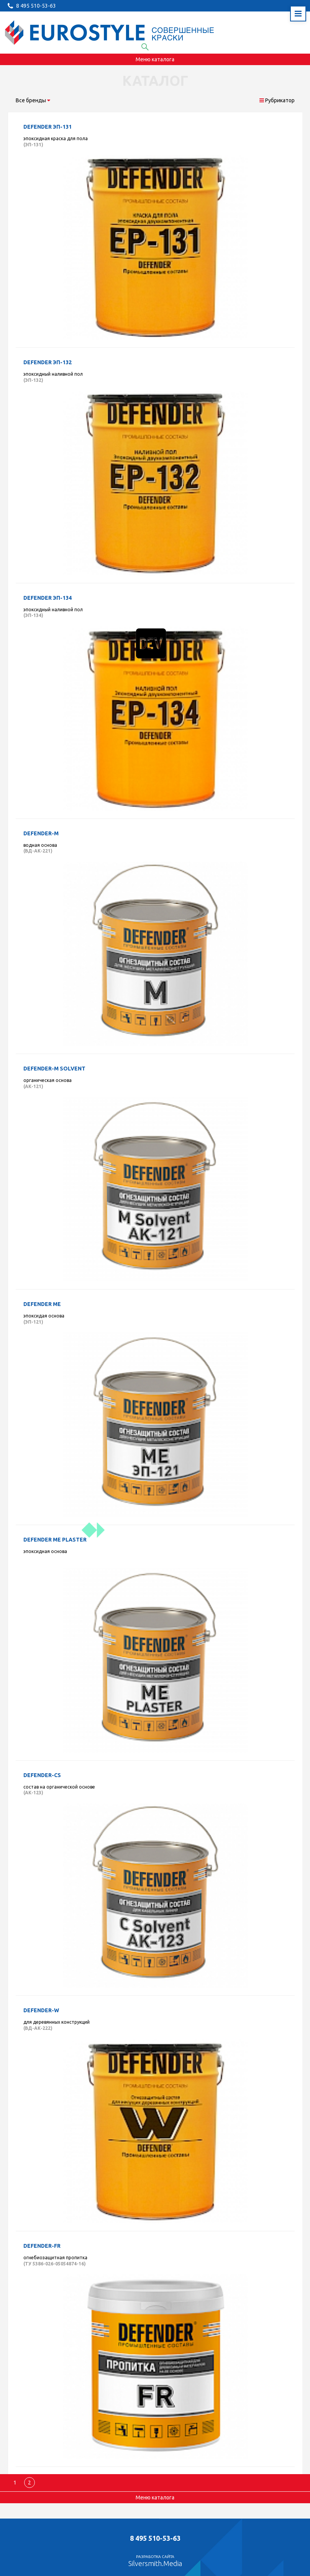  Describe the element at coordinates (151, 643) in the screenshot. I see `dev.to community platform logo` at that location.